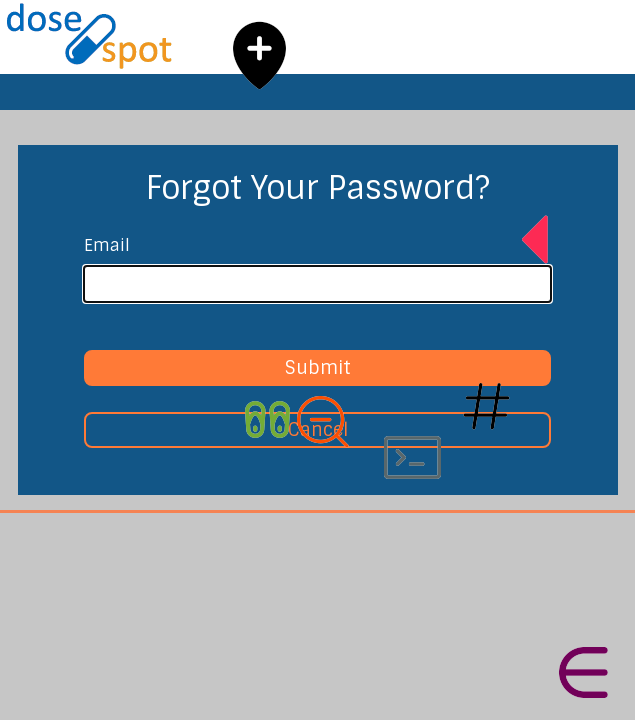 The height and width of the screenshot is (720, 635). I want to click on browse beach or summer footwear, so click(267, 419).